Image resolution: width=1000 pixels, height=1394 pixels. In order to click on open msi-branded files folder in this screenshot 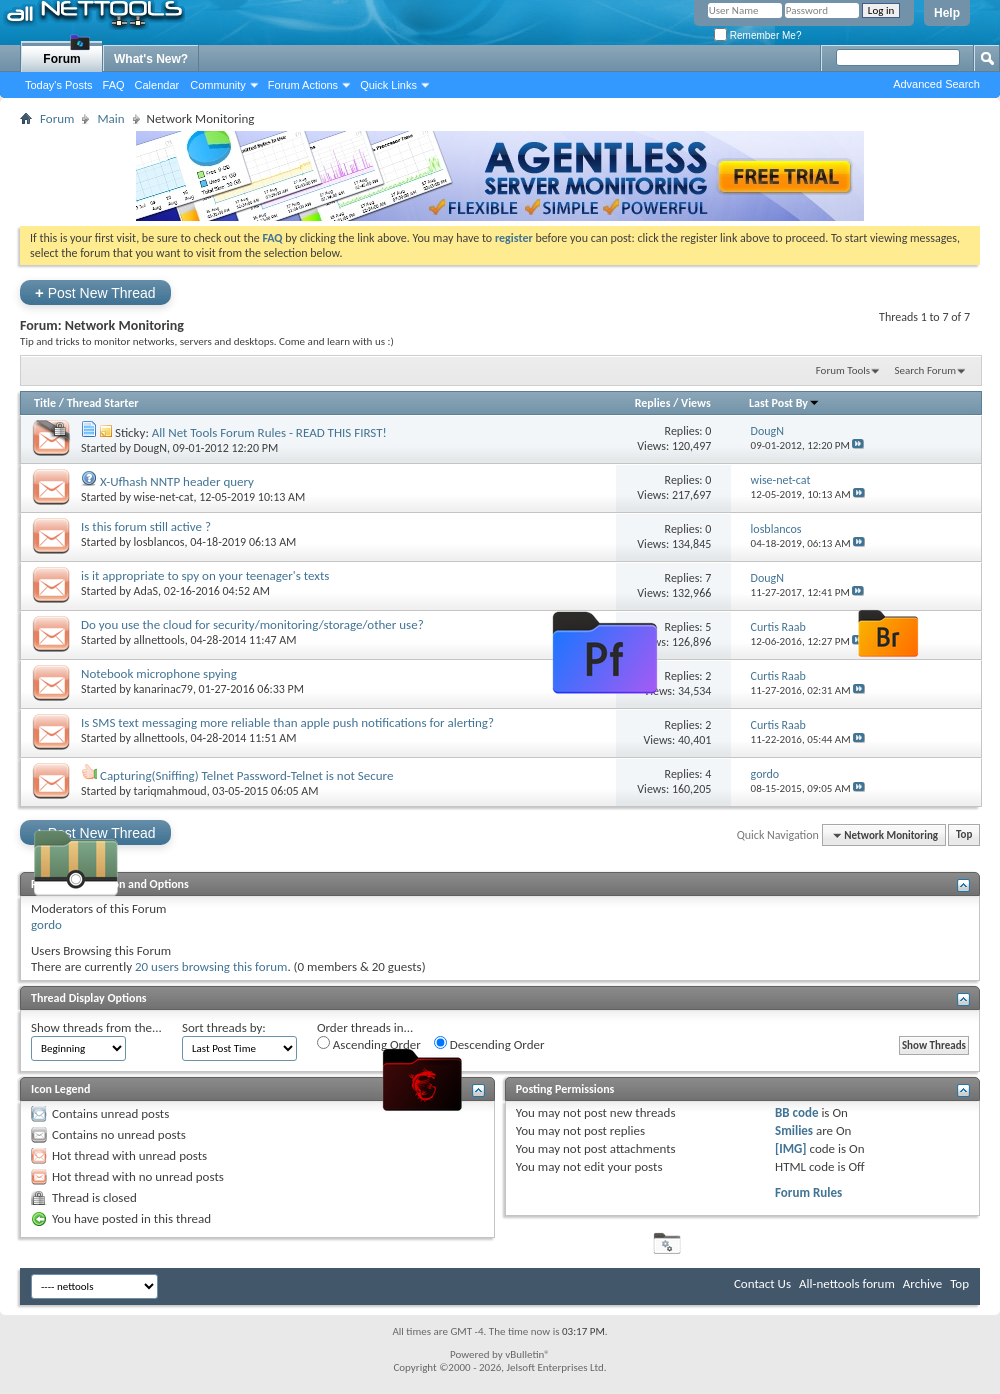, I will do `click(422, 1082)`.